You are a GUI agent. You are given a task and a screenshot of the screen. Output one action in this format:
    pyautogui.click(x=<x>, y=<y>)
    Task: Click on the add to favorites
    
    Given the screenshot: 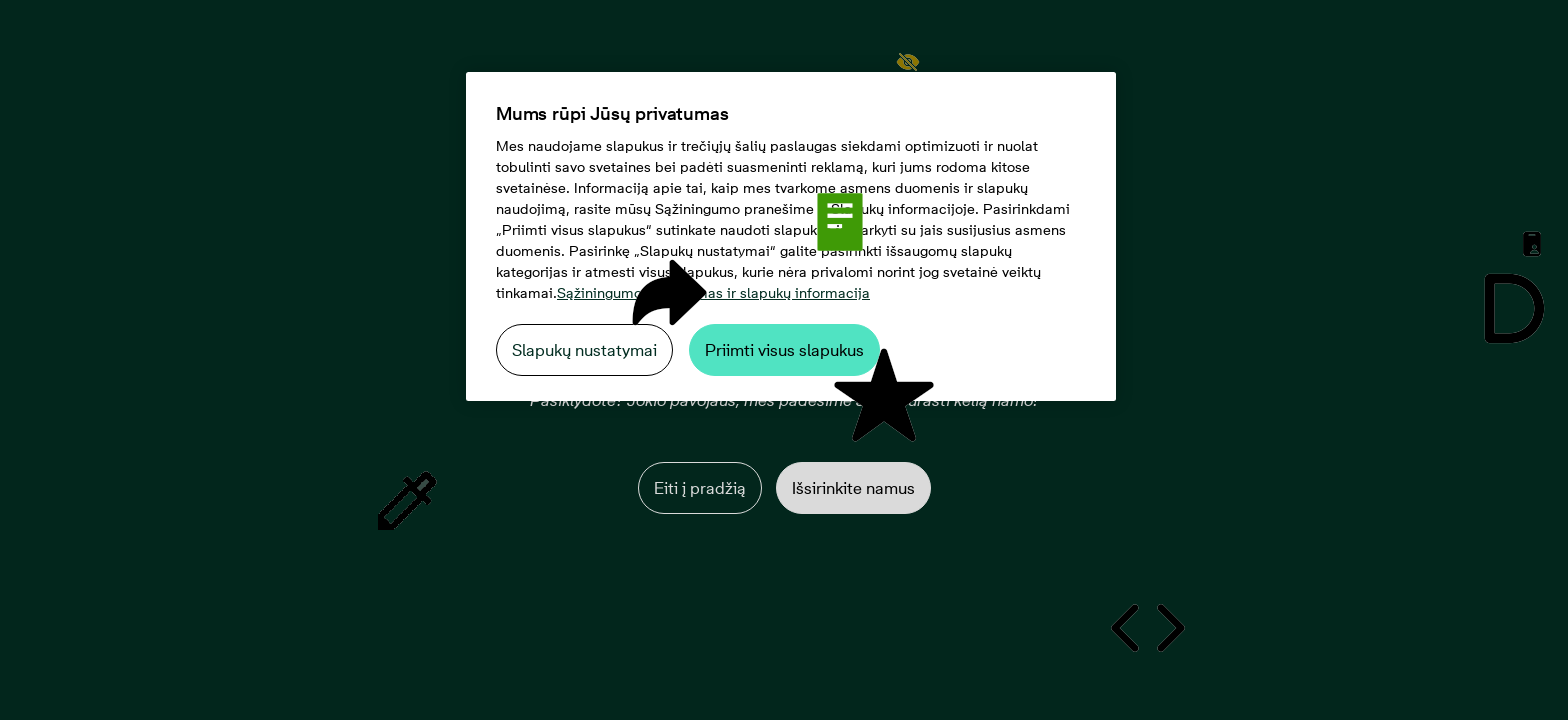 What is the action you would take?
    pyautogui.click(x=884, y=395)
    